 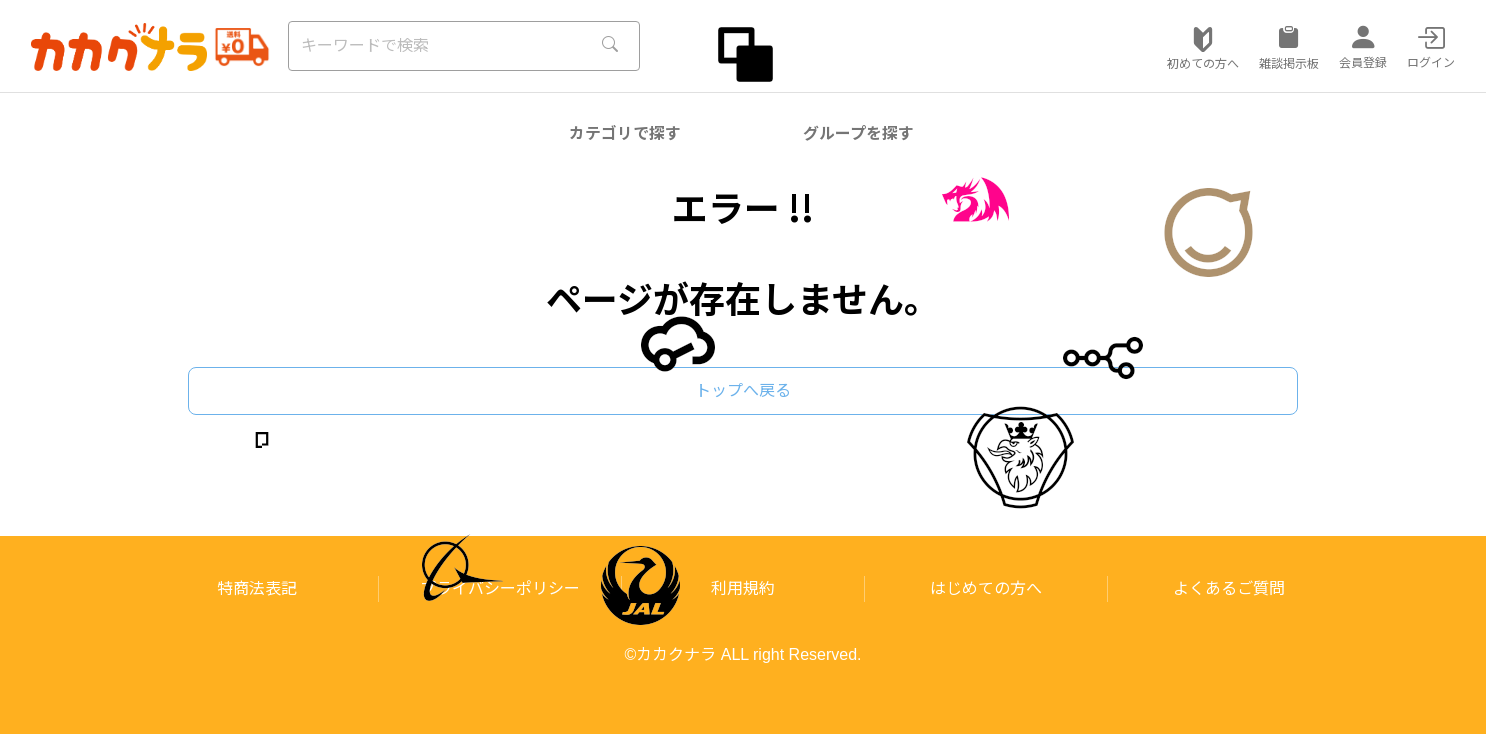 What do you see at coordinates (640, 585) in the screenshot?
I see `Japan Airlines company logo` at bounding box center [640, 585].